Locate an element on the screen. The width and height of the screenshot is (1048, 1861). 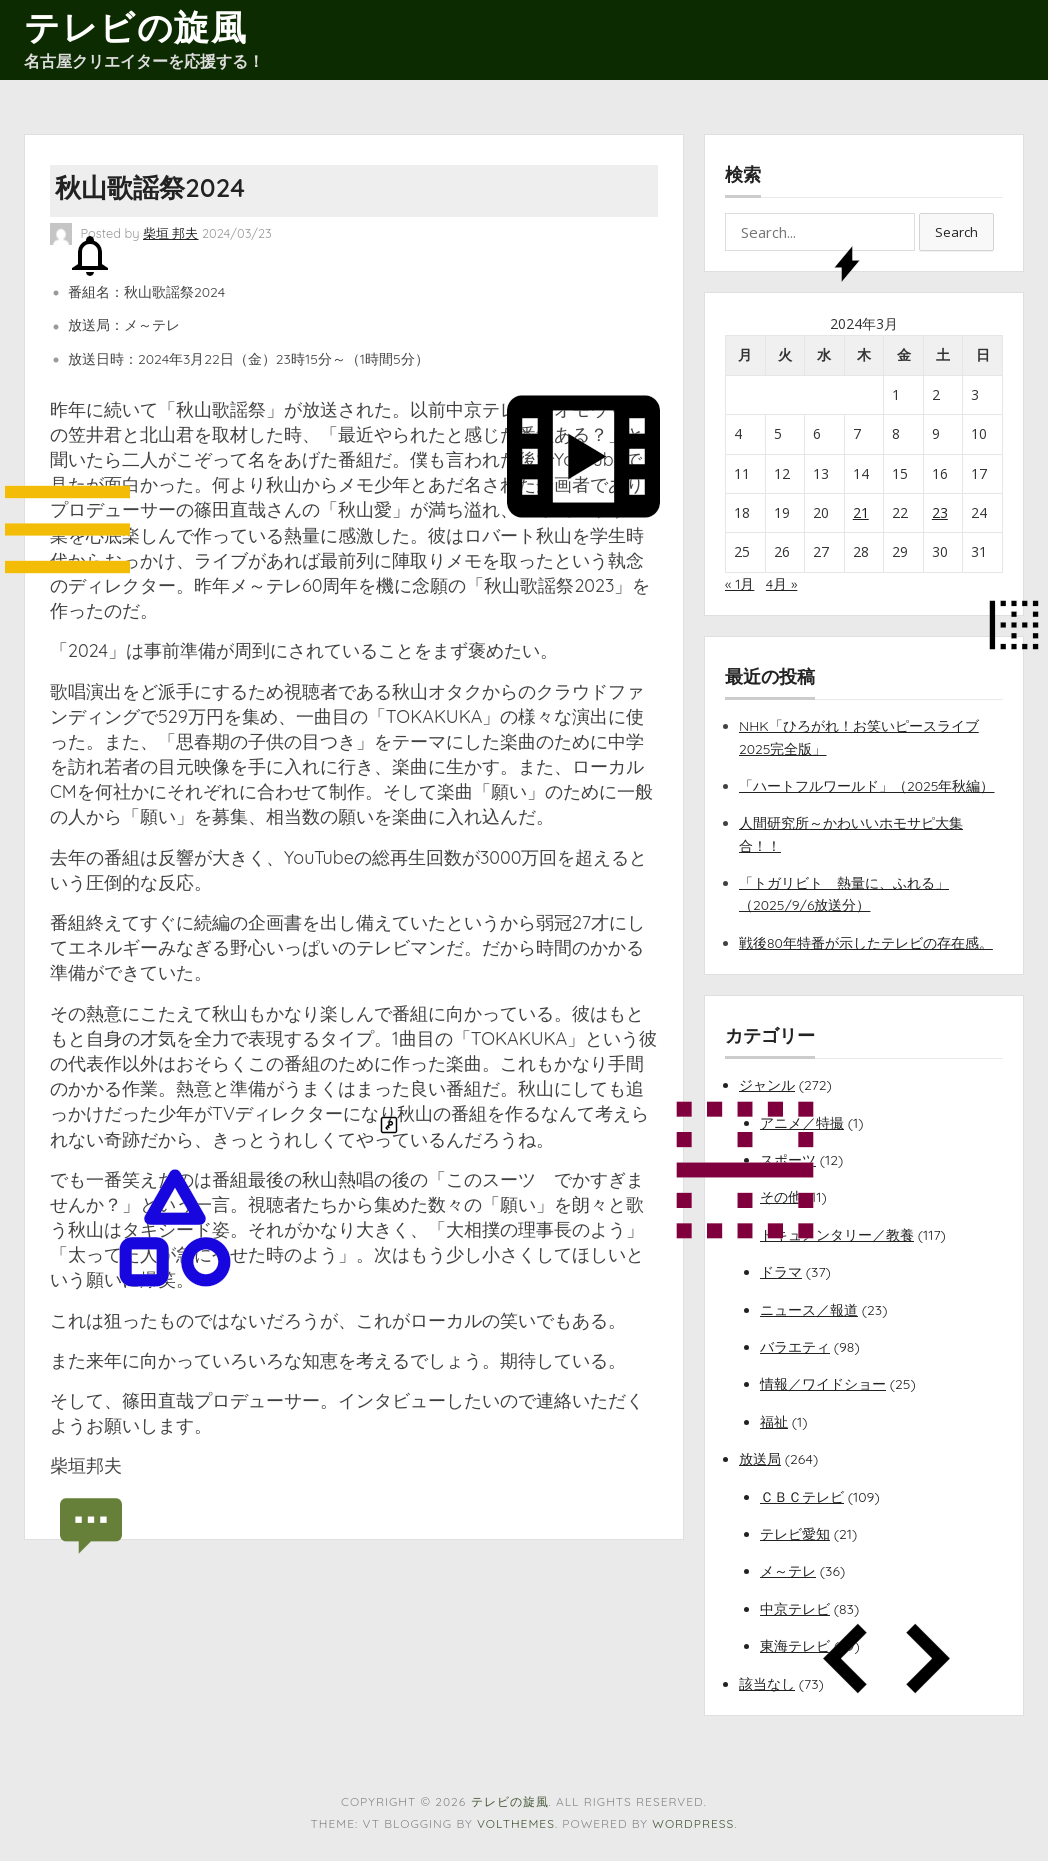
access security or authentication settings is located at coordinates (389, 1125).